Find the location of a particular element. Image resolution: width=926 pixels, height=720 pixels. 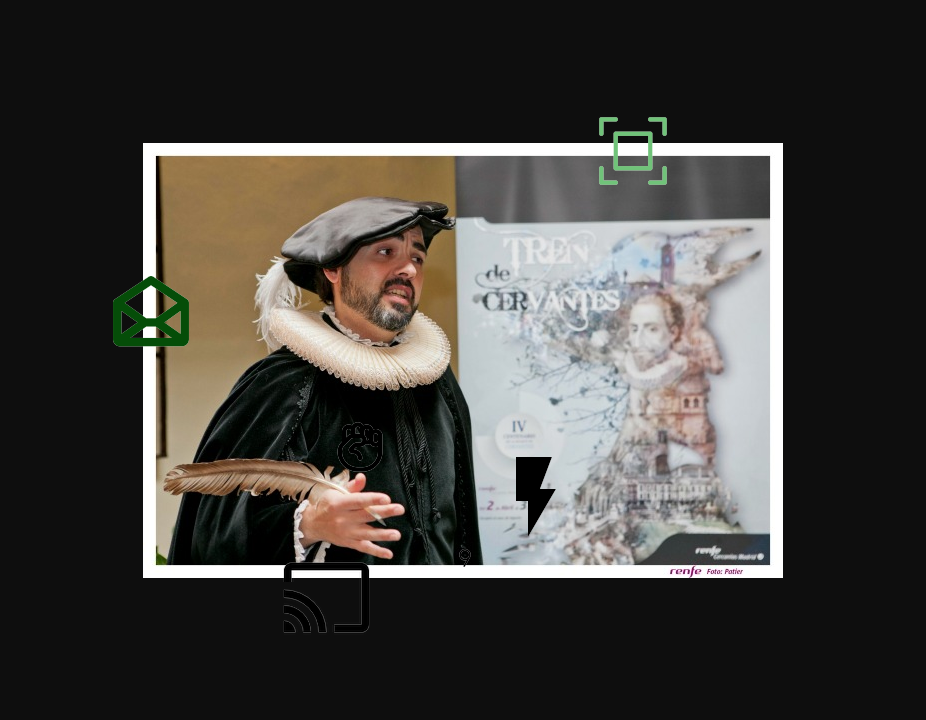

indicate solidarity or support is located at coordinates (360, 447).